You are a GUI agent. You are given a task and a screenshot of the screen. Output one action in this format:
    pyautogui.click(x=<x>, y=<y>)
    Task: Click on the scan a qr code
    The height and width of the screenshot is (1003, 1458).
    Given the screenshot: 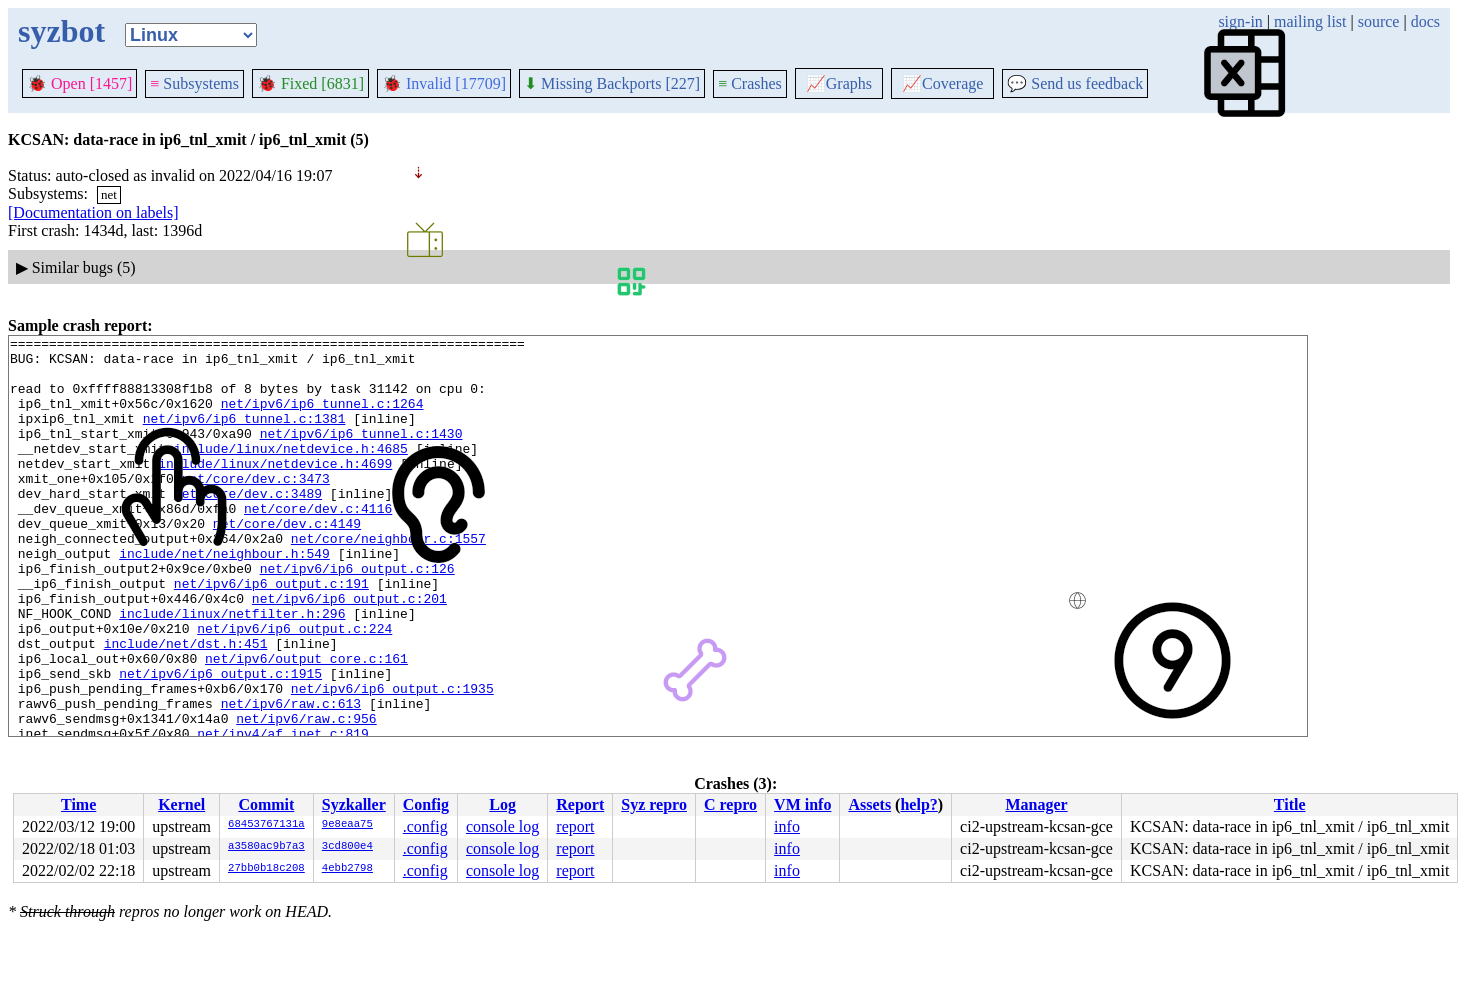 What is the action you would take?
    pyautogui.click(x=631, y=281)
    